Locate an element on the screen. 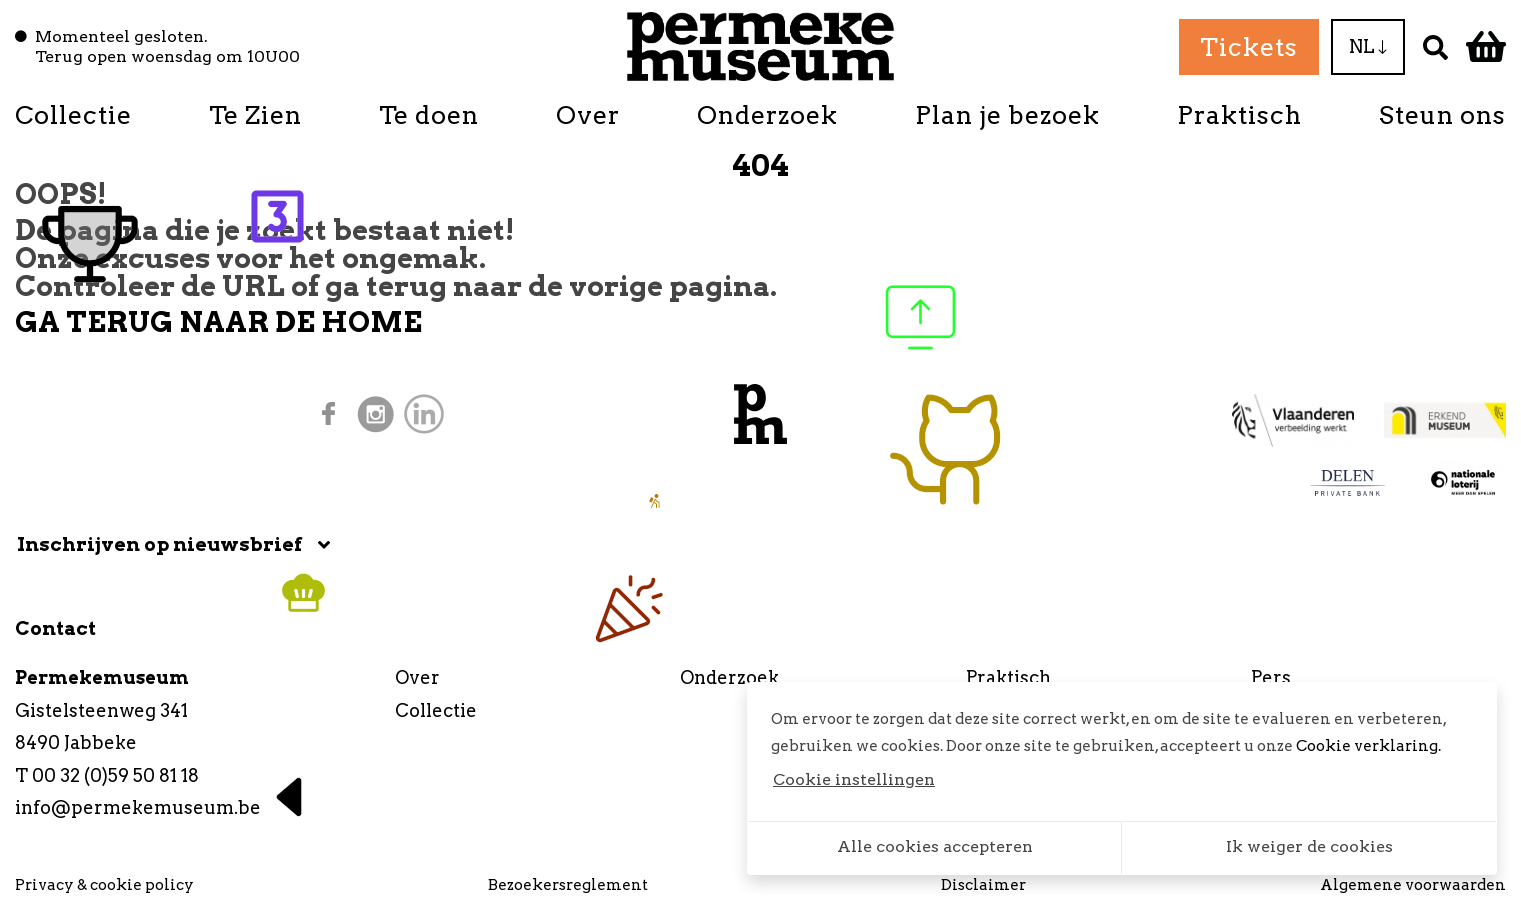 The image size is (1521, 899). view achievements or awards is located at coordinates (90, 241).